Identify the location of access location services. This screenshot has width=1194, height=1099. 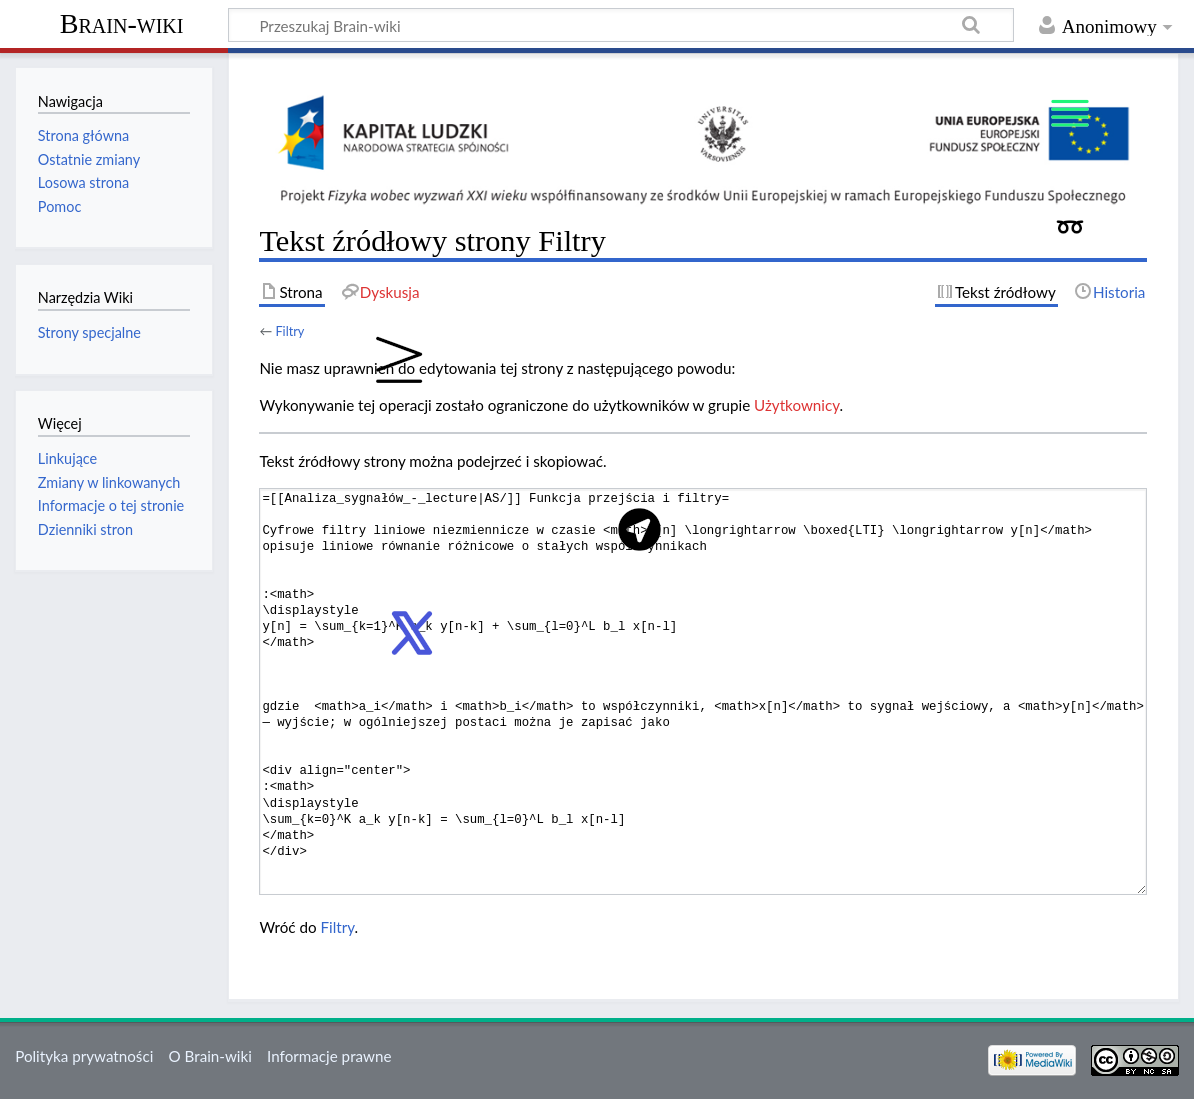
(639, 529).